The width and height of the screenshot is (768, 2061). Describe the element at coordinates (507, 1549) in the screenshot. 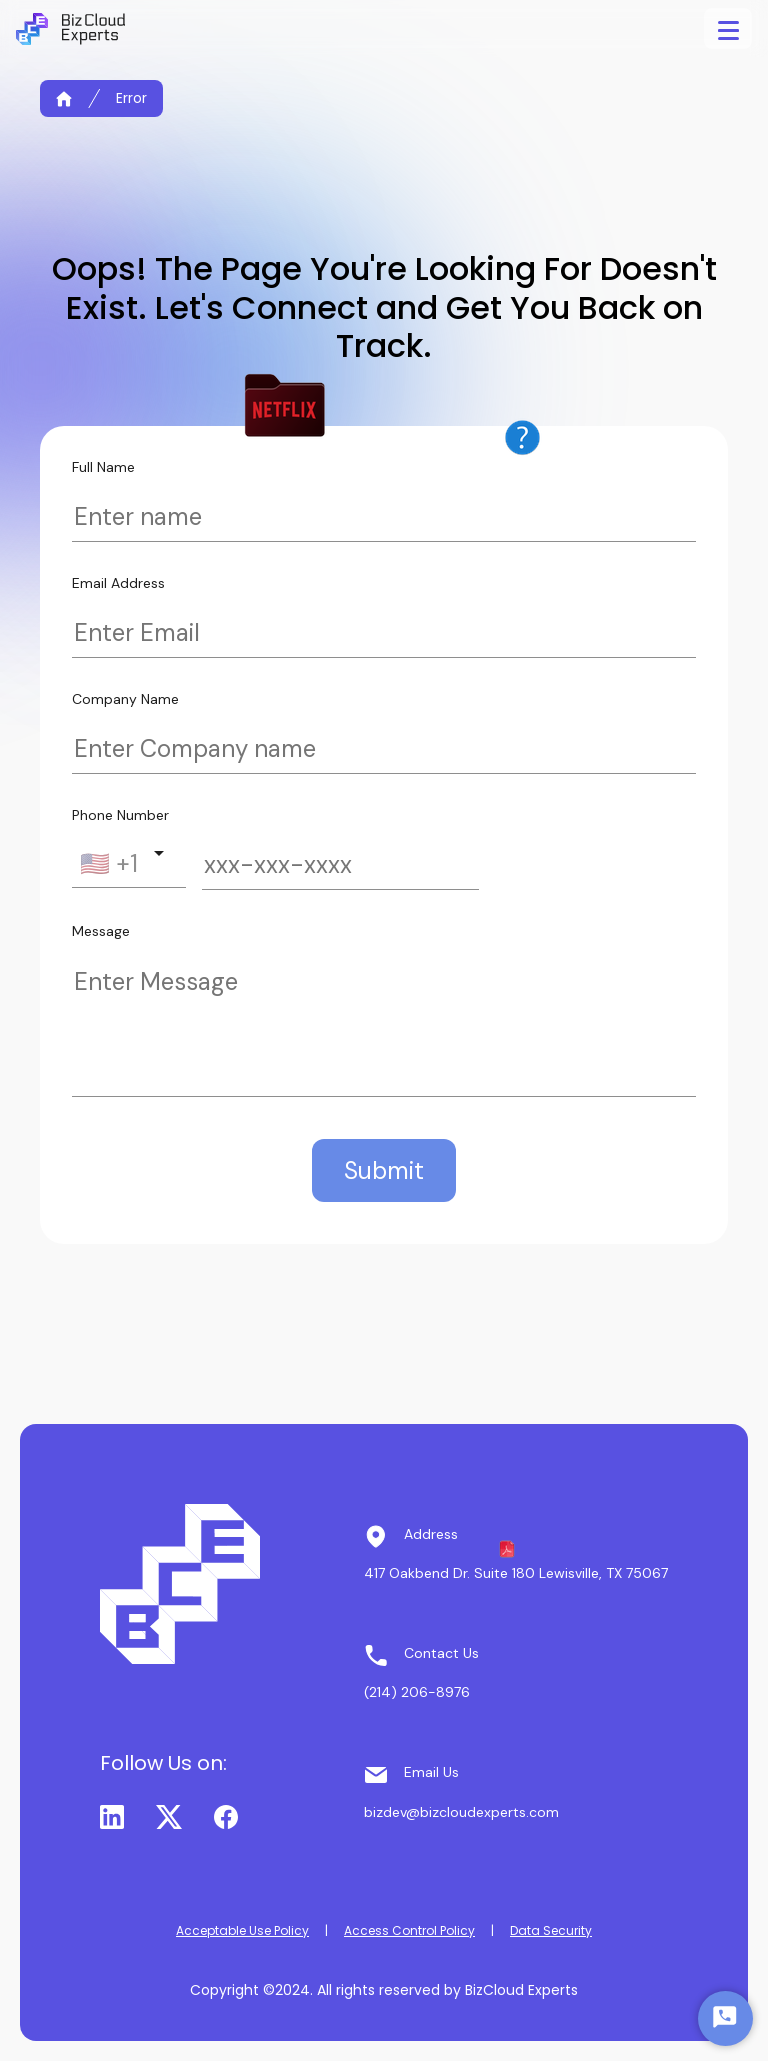

I see `a PDF document file` at that location.